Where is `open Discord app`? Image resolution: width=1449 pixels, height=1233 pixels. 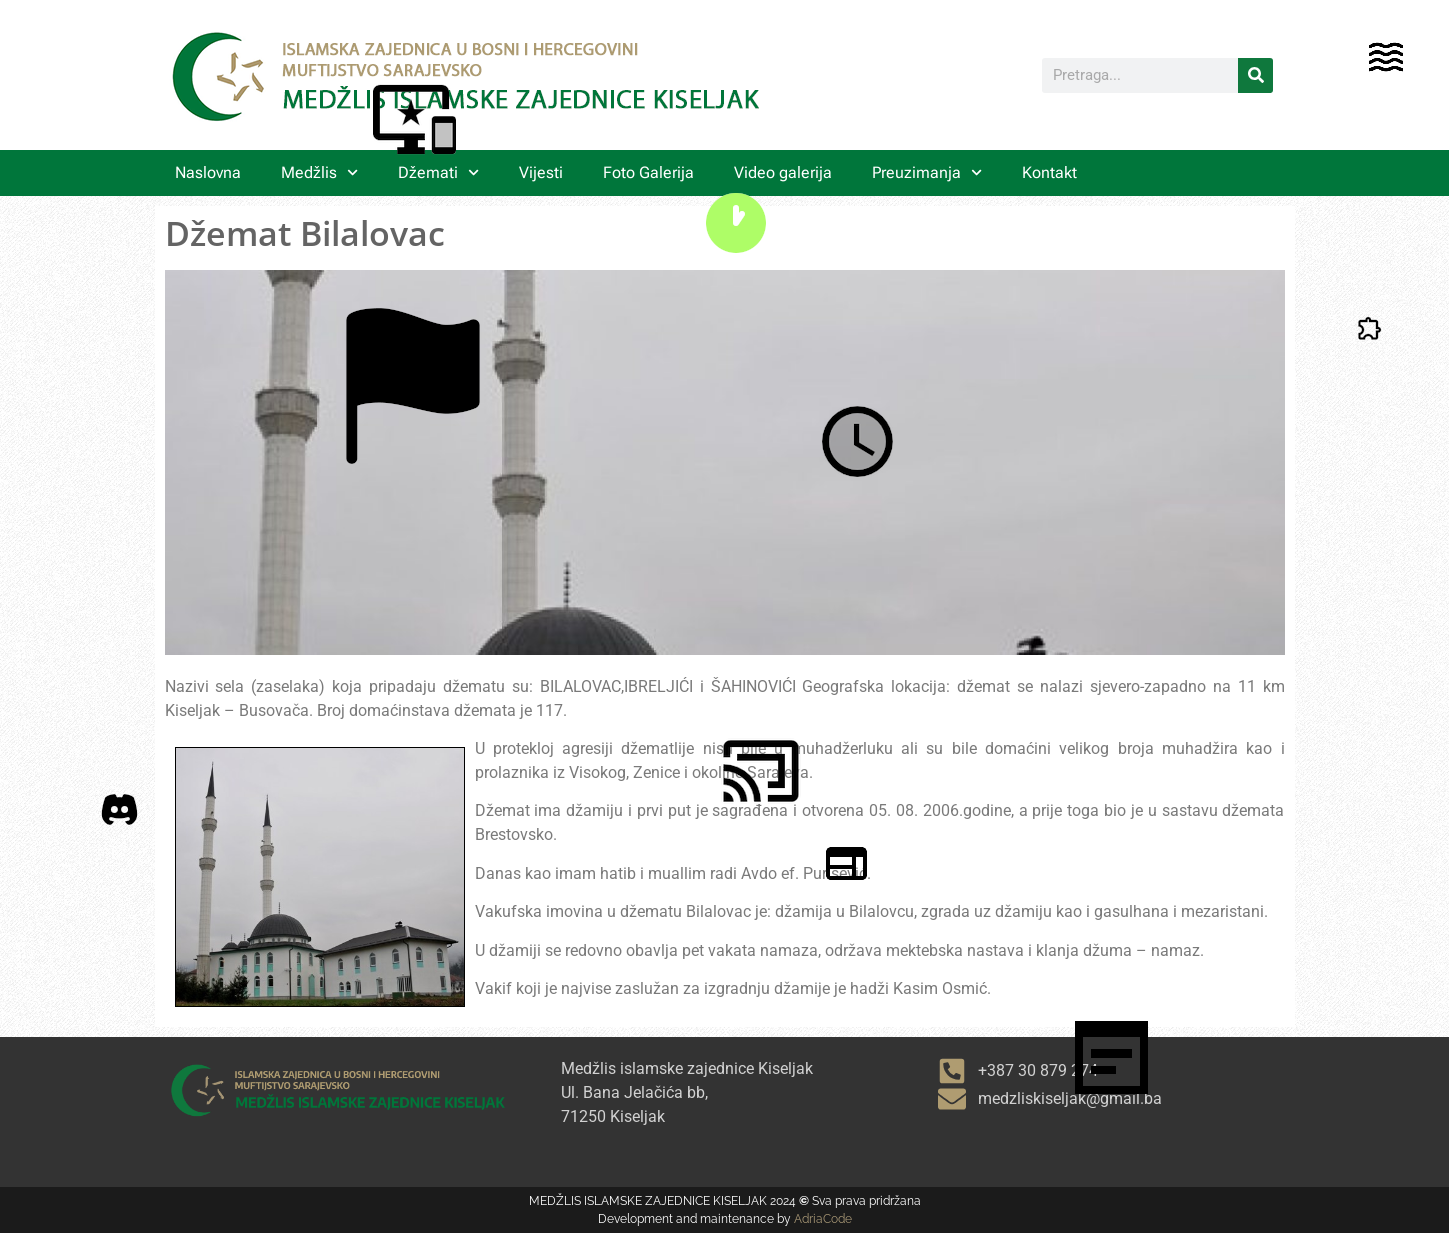
open Discord app is located at coordinates (119, 809).